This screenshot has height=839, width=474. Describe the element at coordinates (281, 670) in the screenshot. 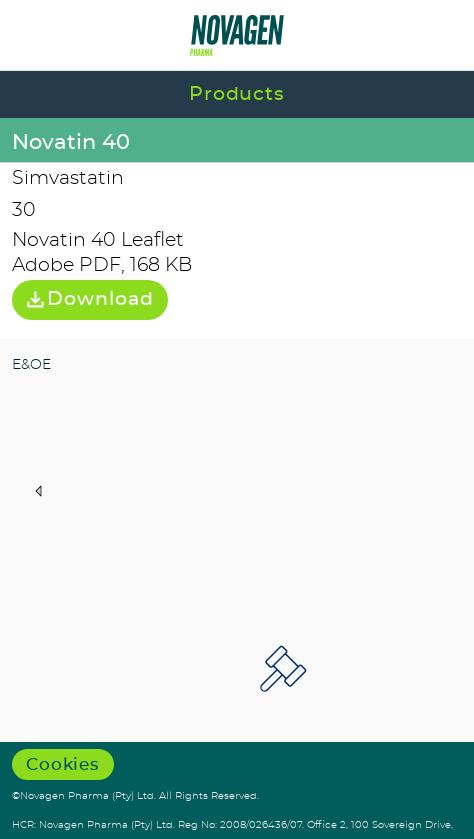

I see `access legal or terms of service information` at that location.